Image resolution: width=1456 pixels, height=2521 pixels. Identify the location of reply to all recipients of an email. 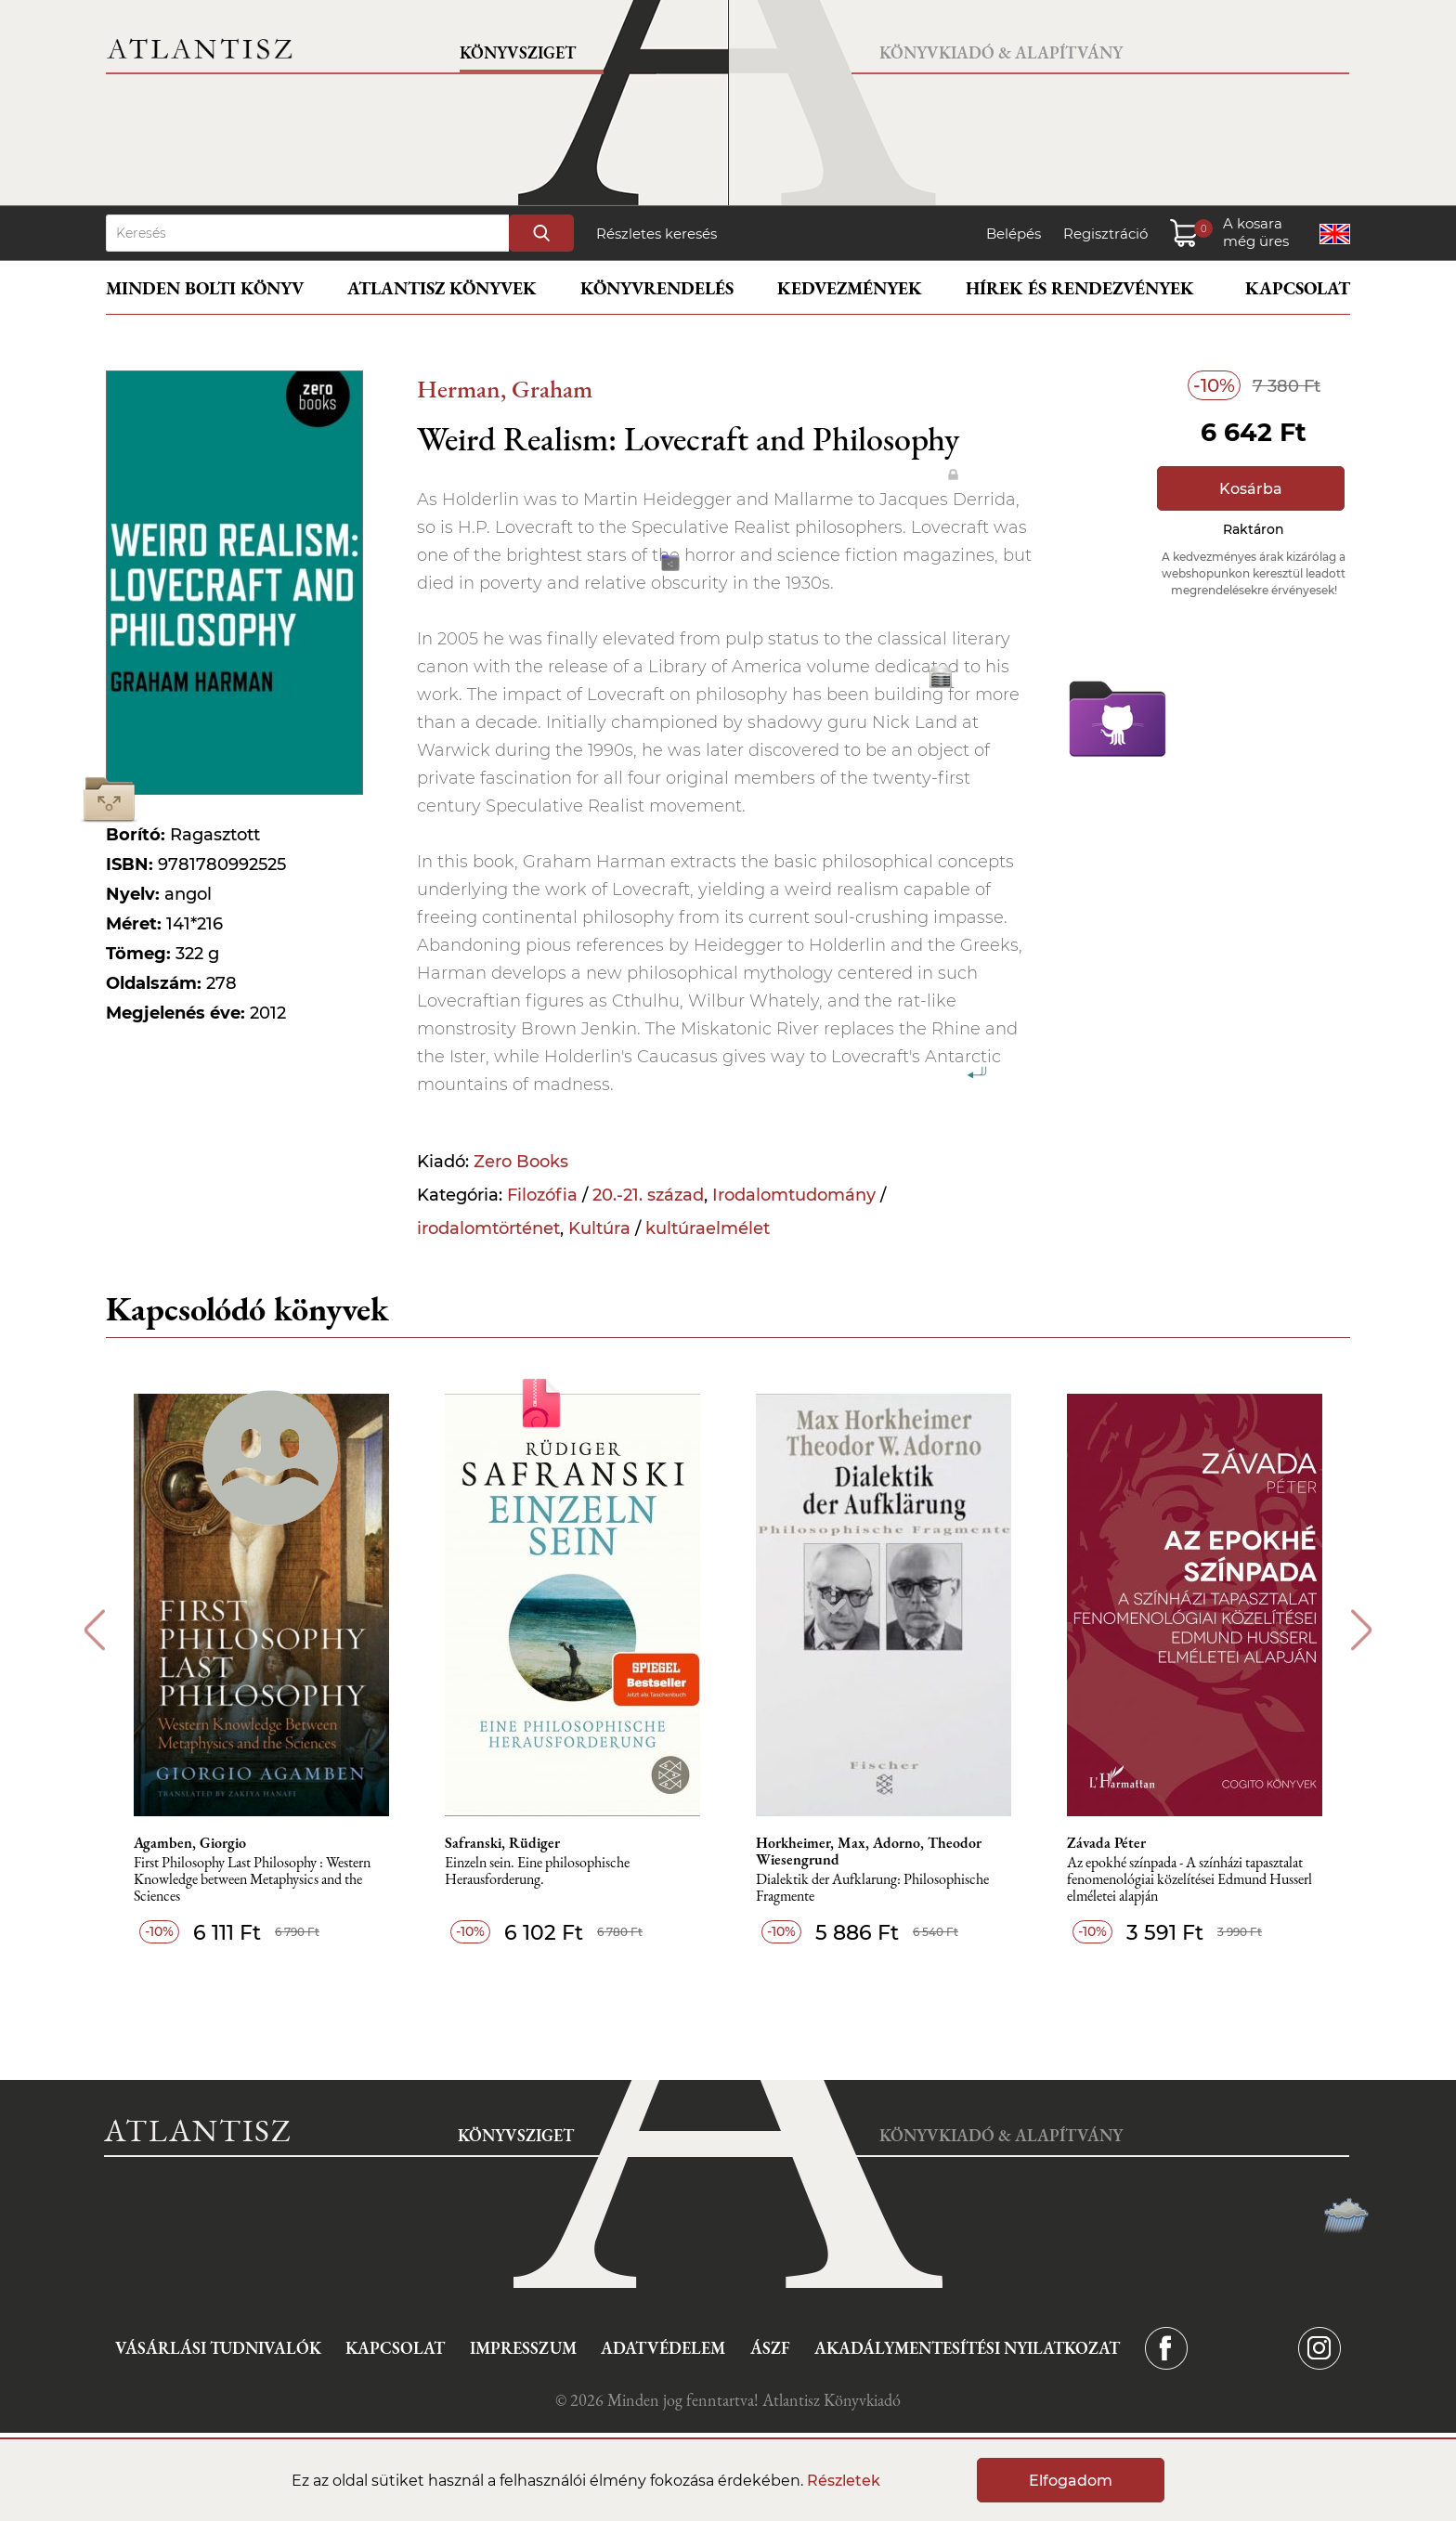
(976, 1071).